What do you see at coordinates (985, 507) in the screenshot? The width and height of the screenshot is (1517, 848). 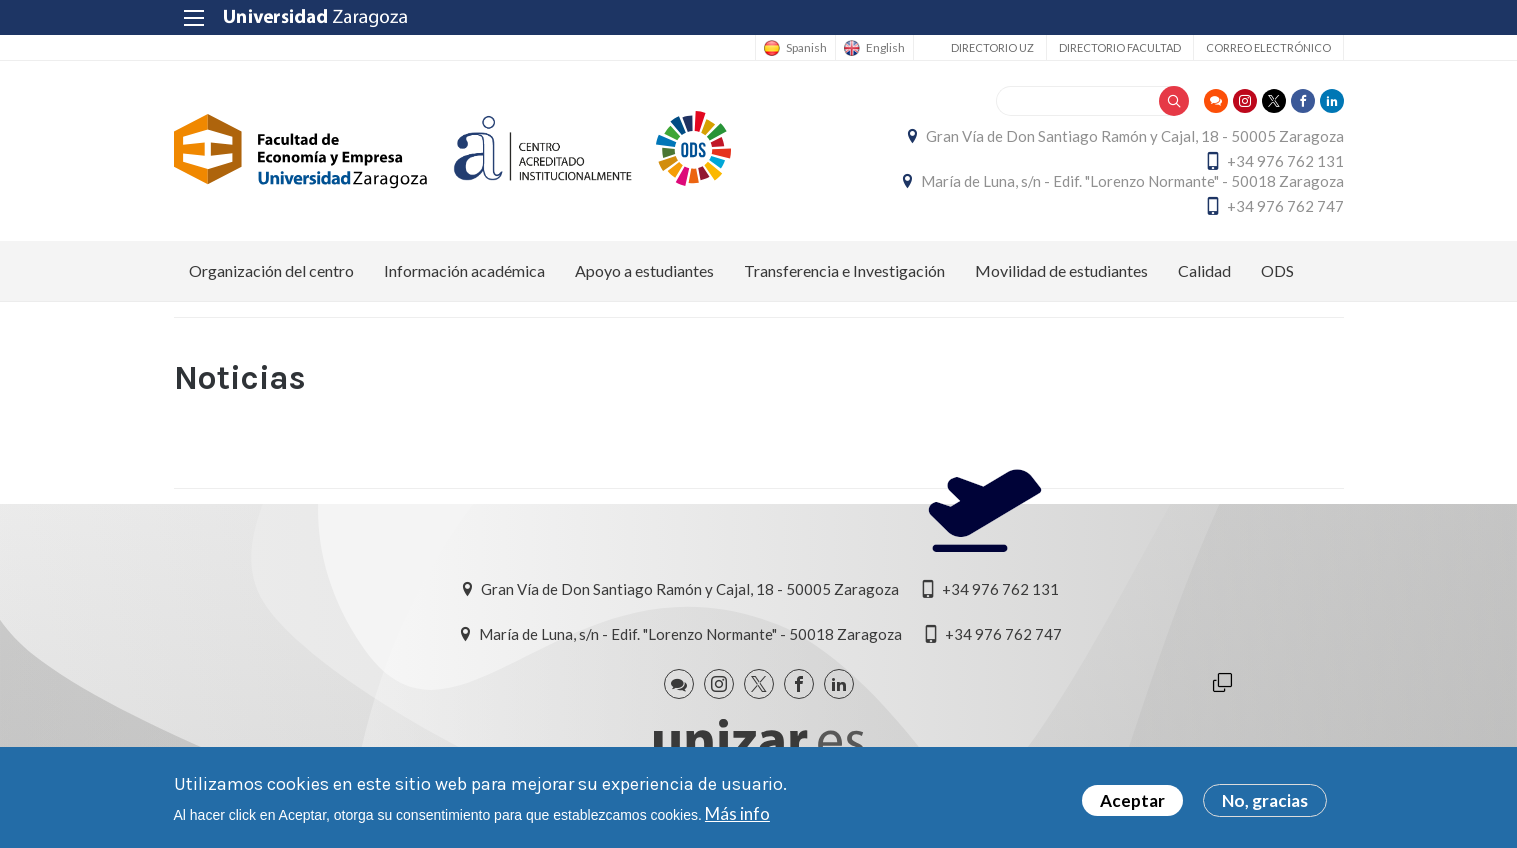 I see `indicates flight departure status` at bounding box center [985, 507].